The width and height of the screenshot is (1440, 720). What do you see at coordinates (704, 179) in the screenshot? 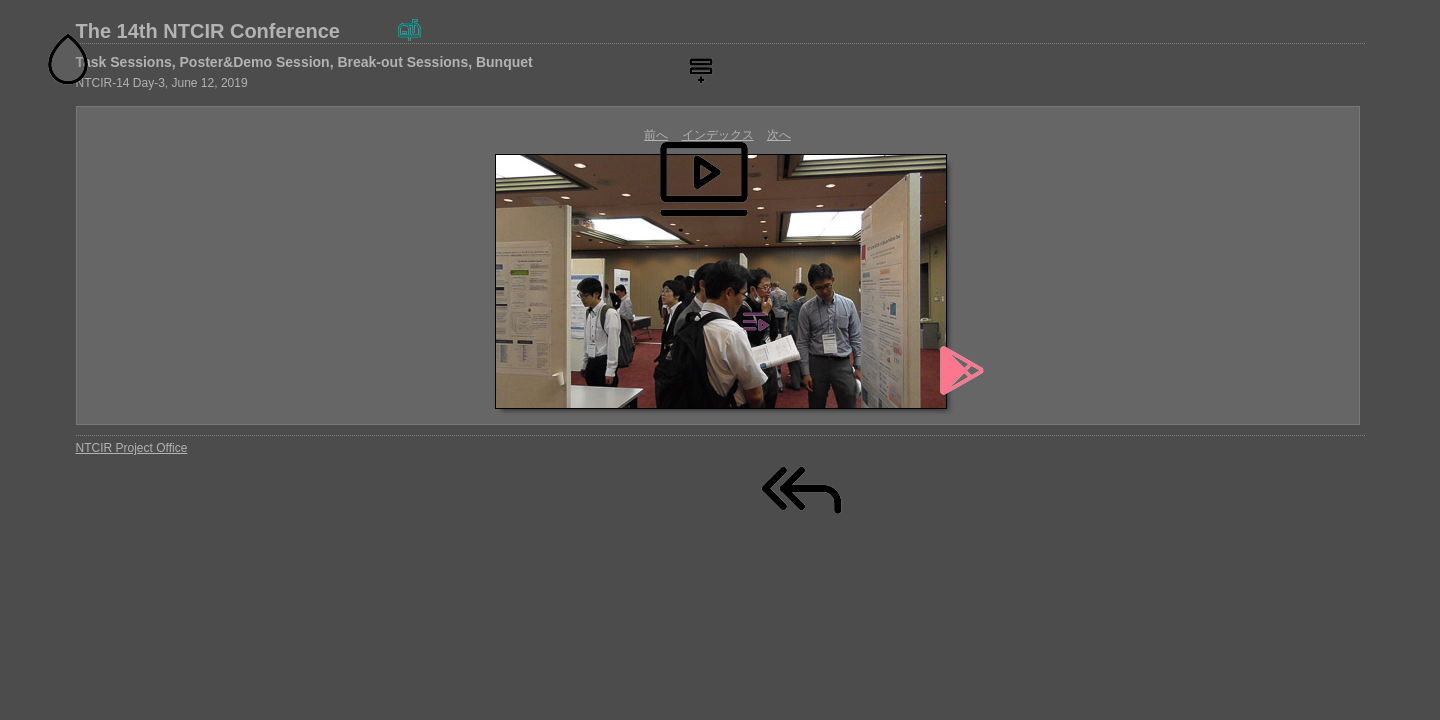
I see `play or watch a video` at bounding box center [704, 179].